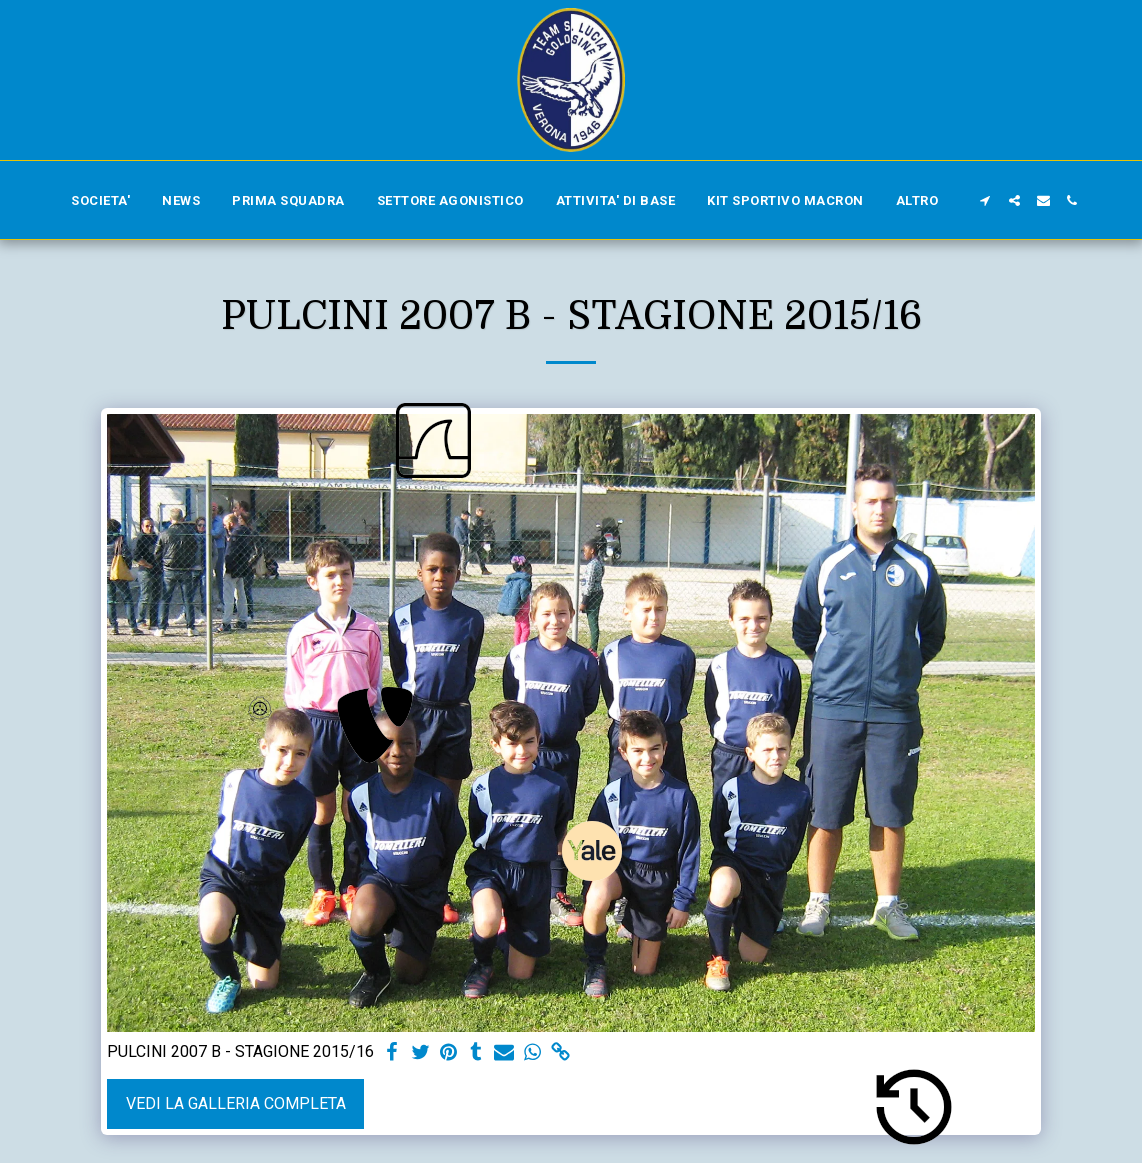 The height and width of the screenshot is (1163, 1142). Describe the element at coordinates (433, 440) in the screenshot. I see `open wireshark network protocol analyzer` at that location.